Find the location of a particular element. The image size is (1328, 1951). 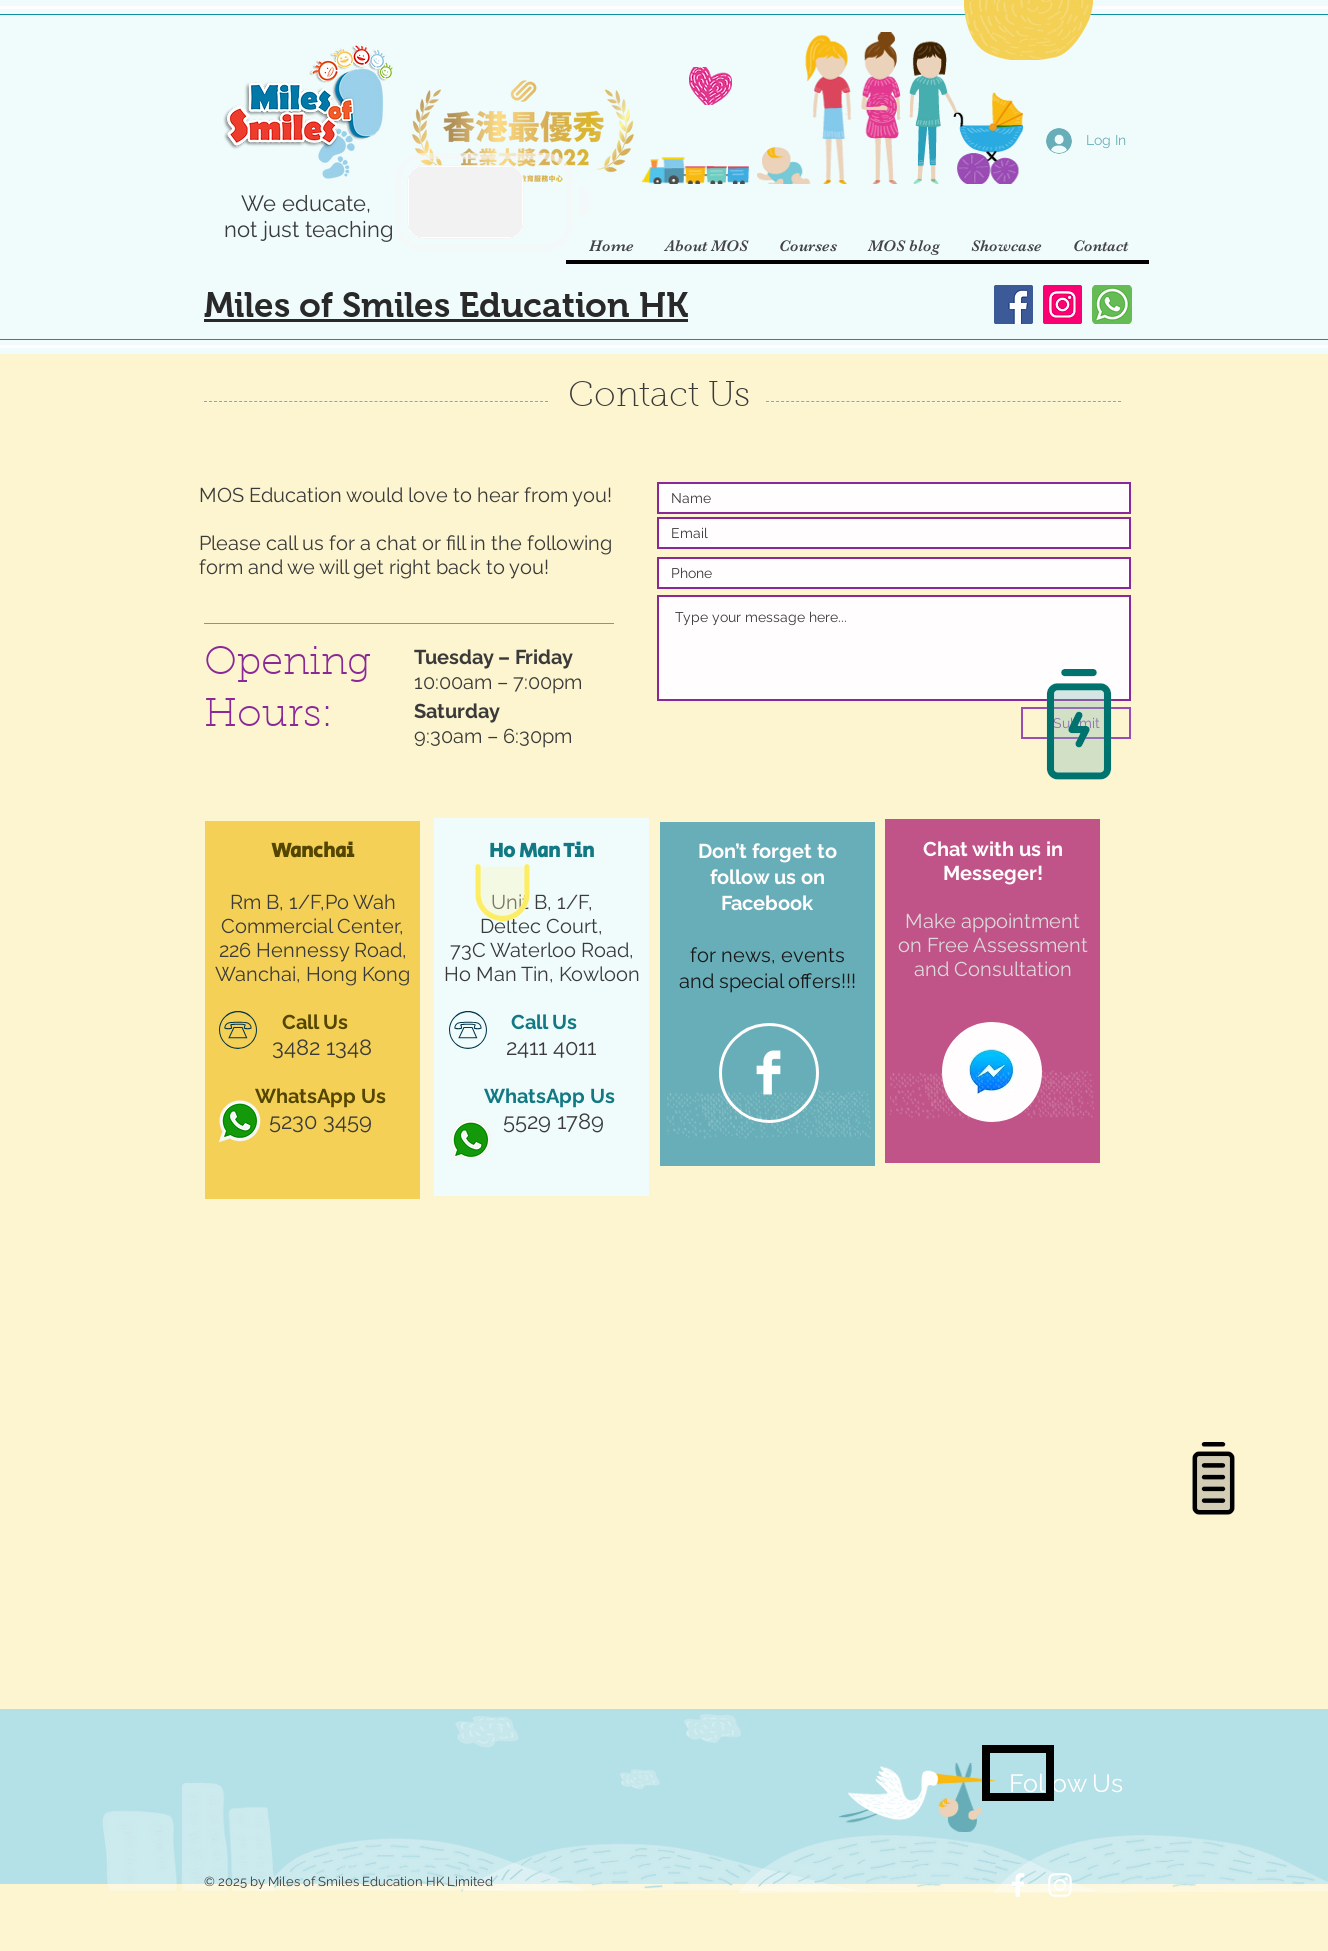

crop image to landscape orientation is located at coordinates (1018, 1773).